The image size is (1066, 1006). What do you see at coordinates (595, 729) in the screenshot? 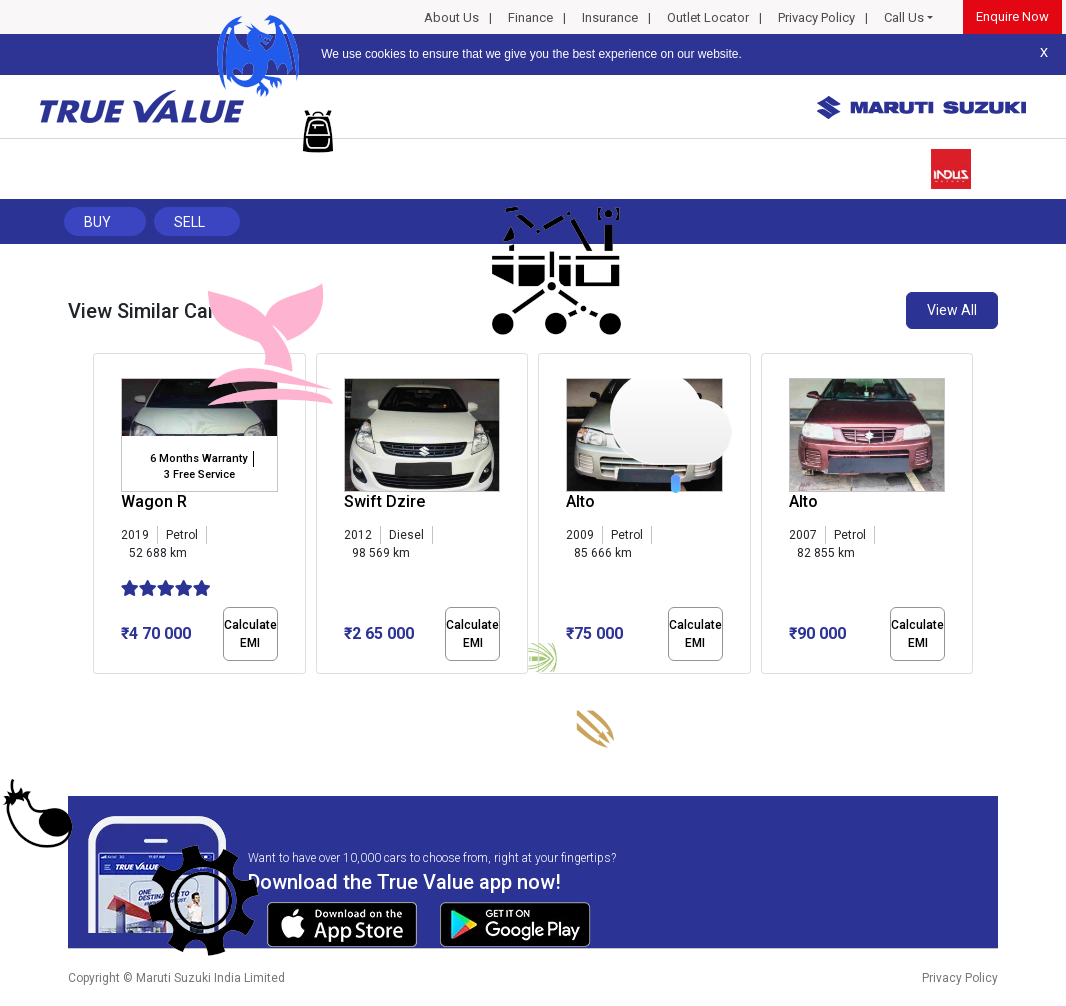
I see `fishing equipment or tackle inventory` at bounding box center [595, 729].